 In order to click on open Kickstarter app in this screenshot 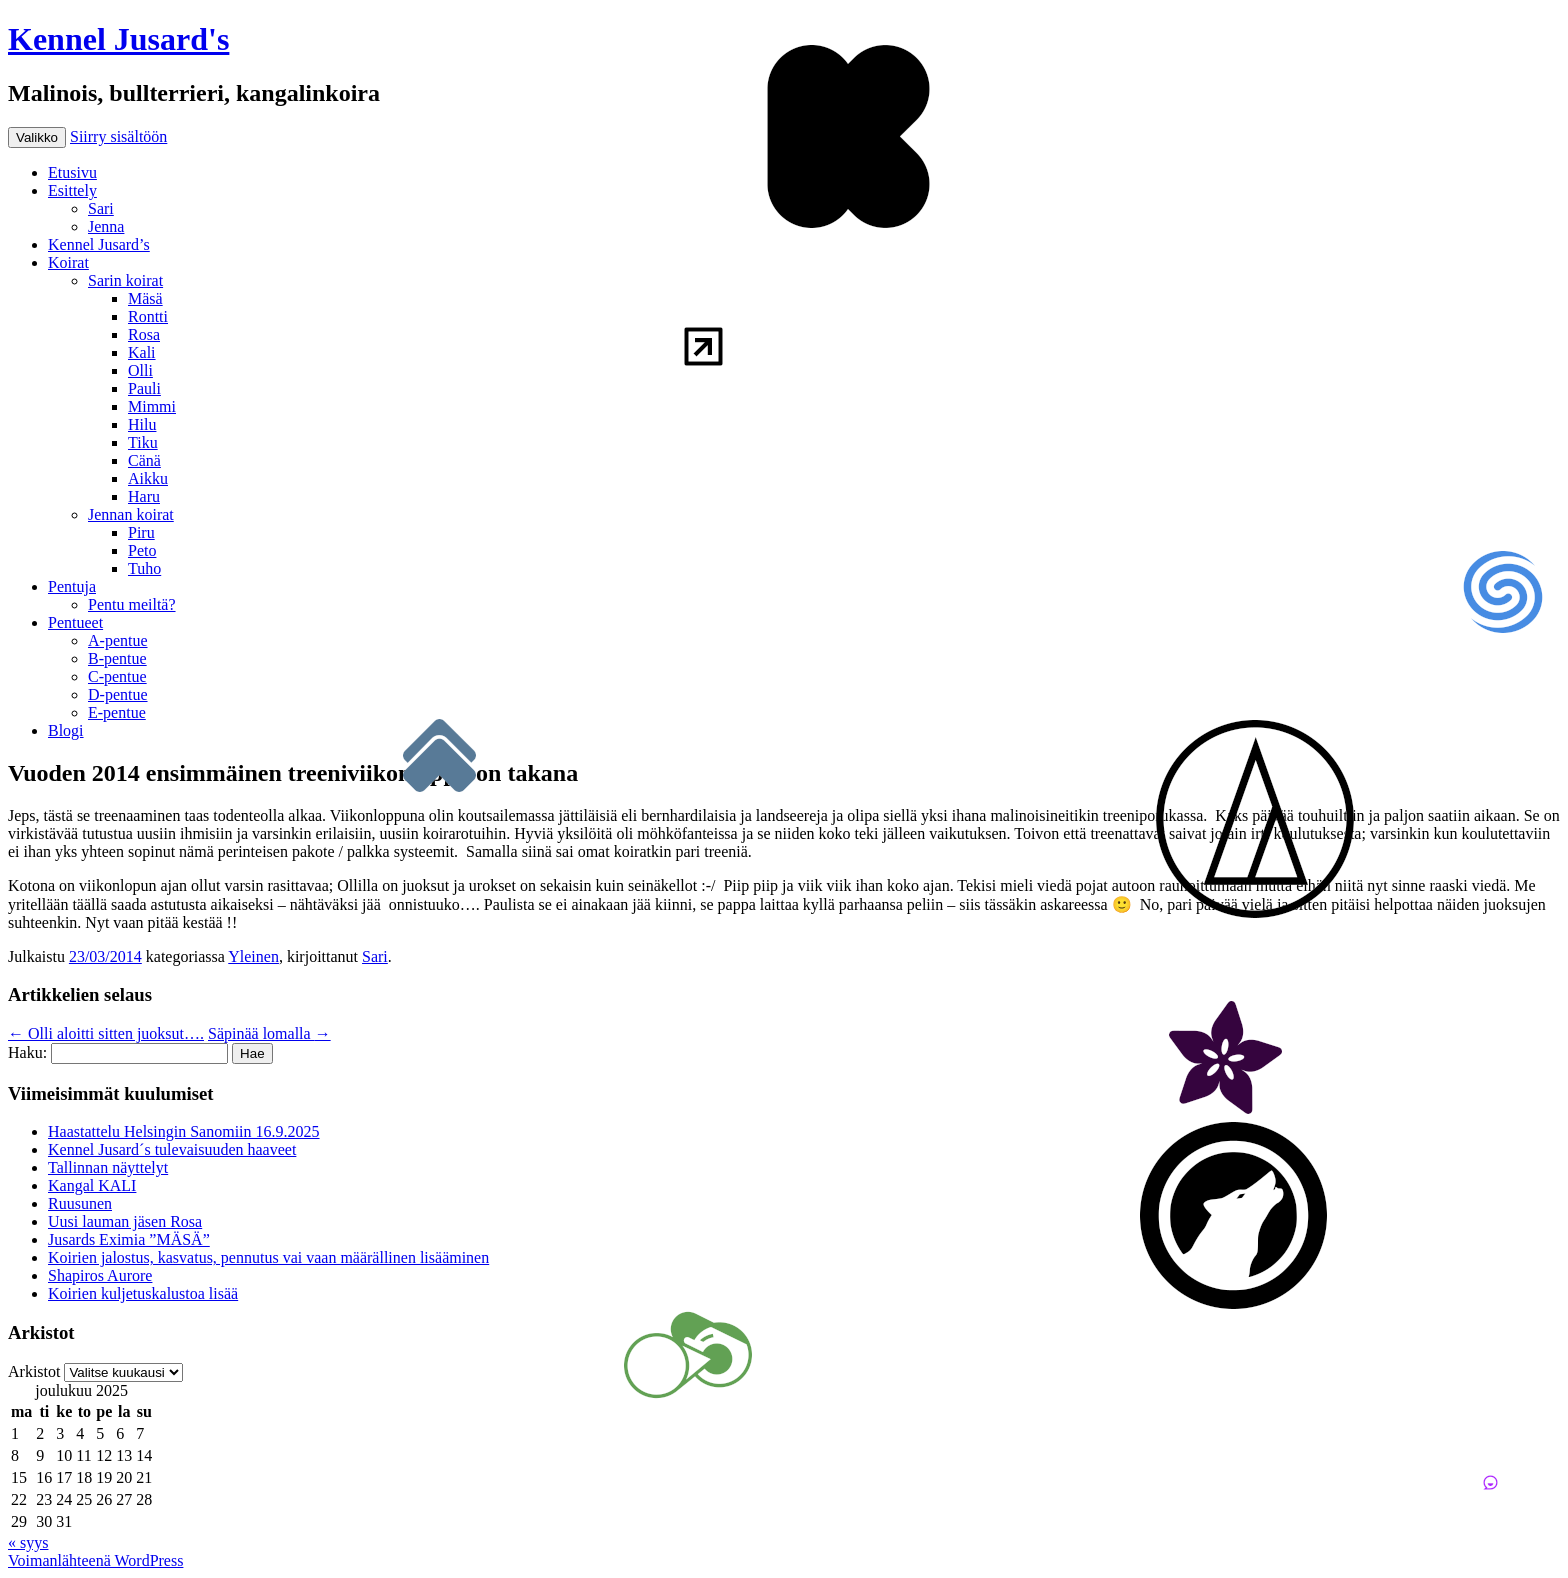, I will do `click(848, 136)`.